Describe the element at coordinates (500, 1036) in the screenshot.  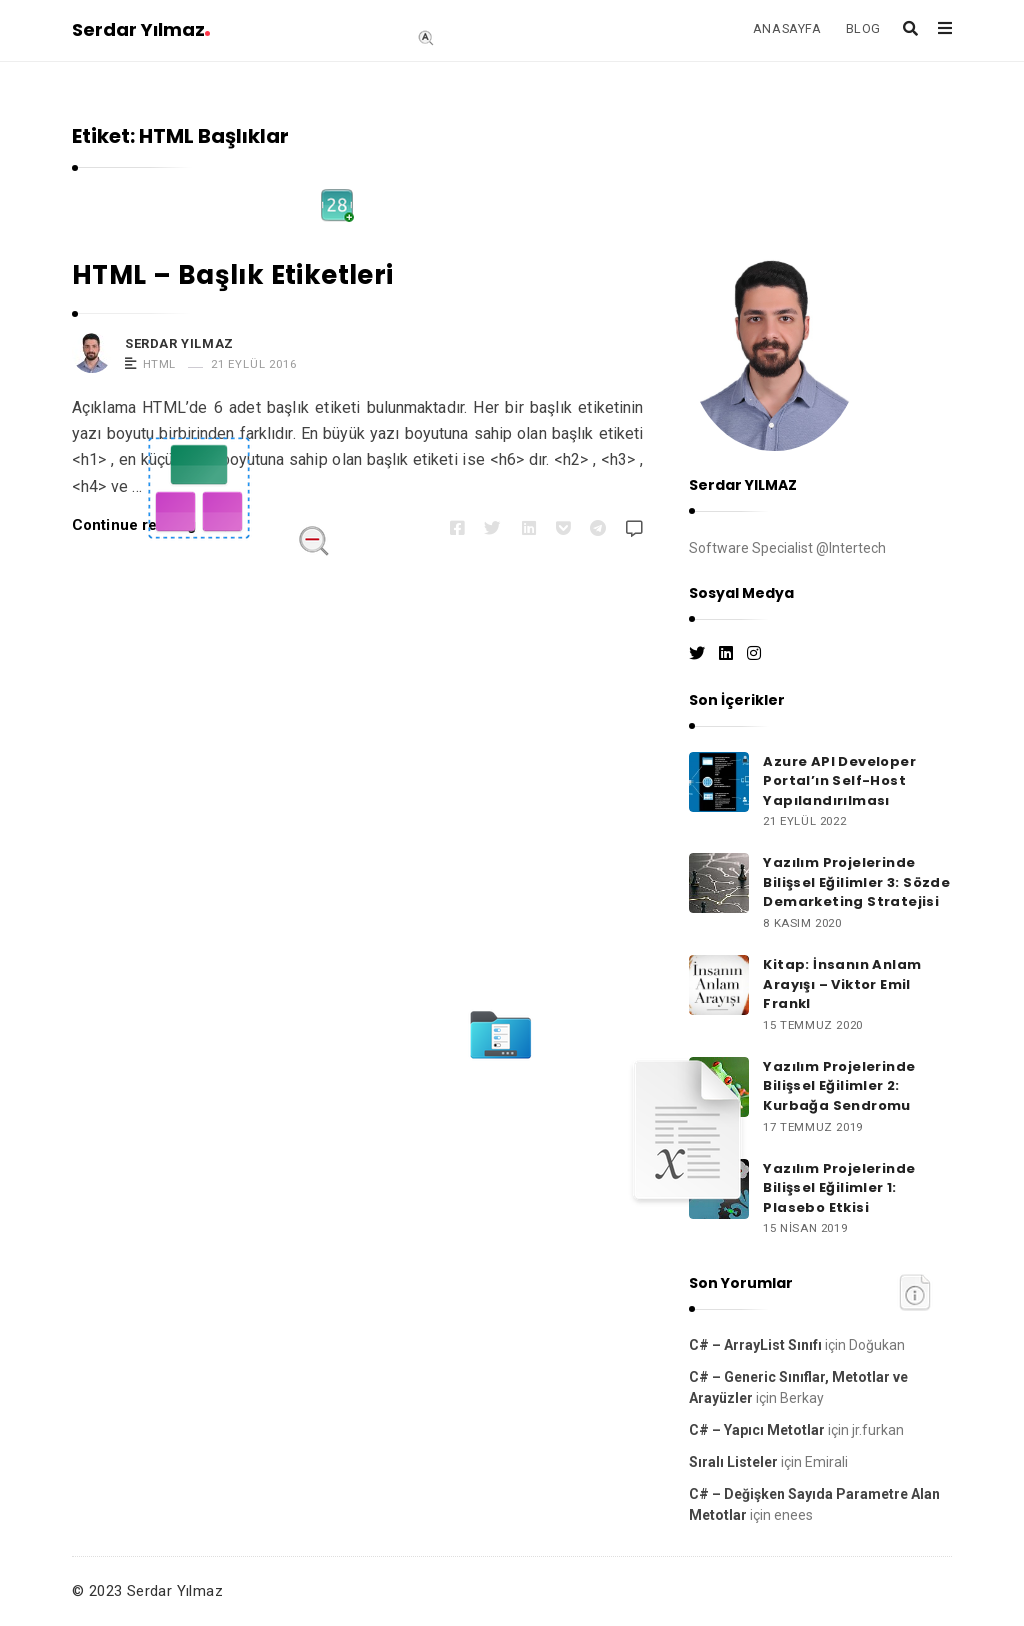
I see `open settings or preferences folder` at that location.